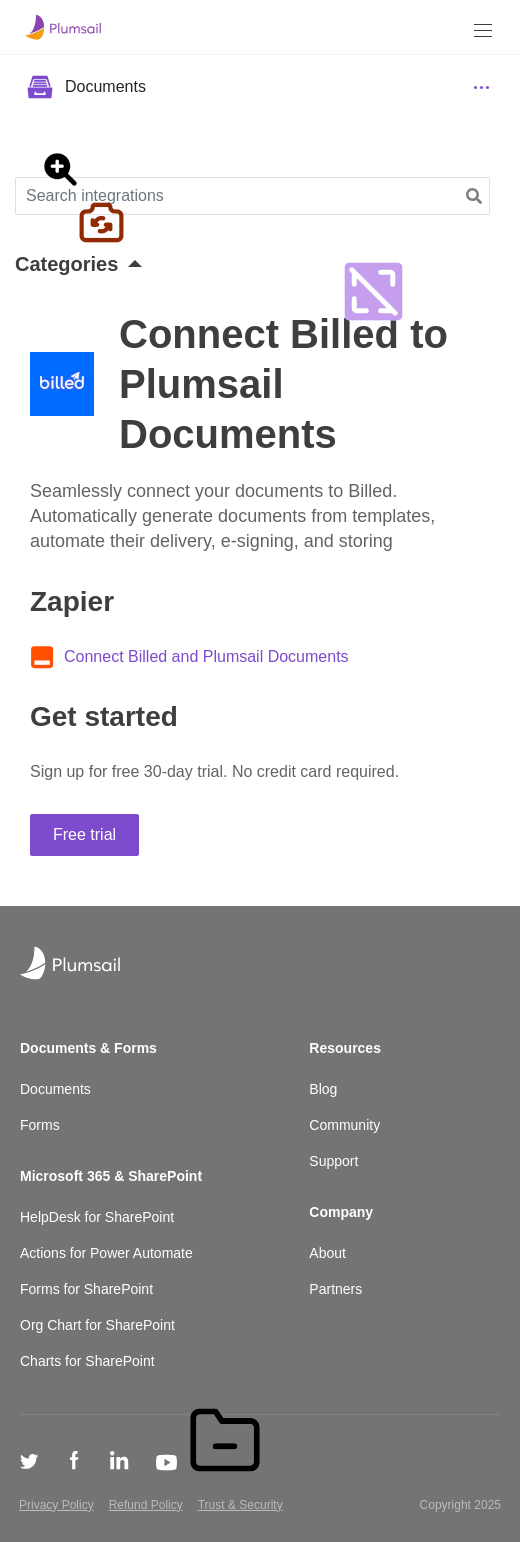 This screenshot has height=1542, width=520. What do you see at coordinates (225, 1440) in the screenshot?
I see `remove a folder` at bounding box center [225, 1440].